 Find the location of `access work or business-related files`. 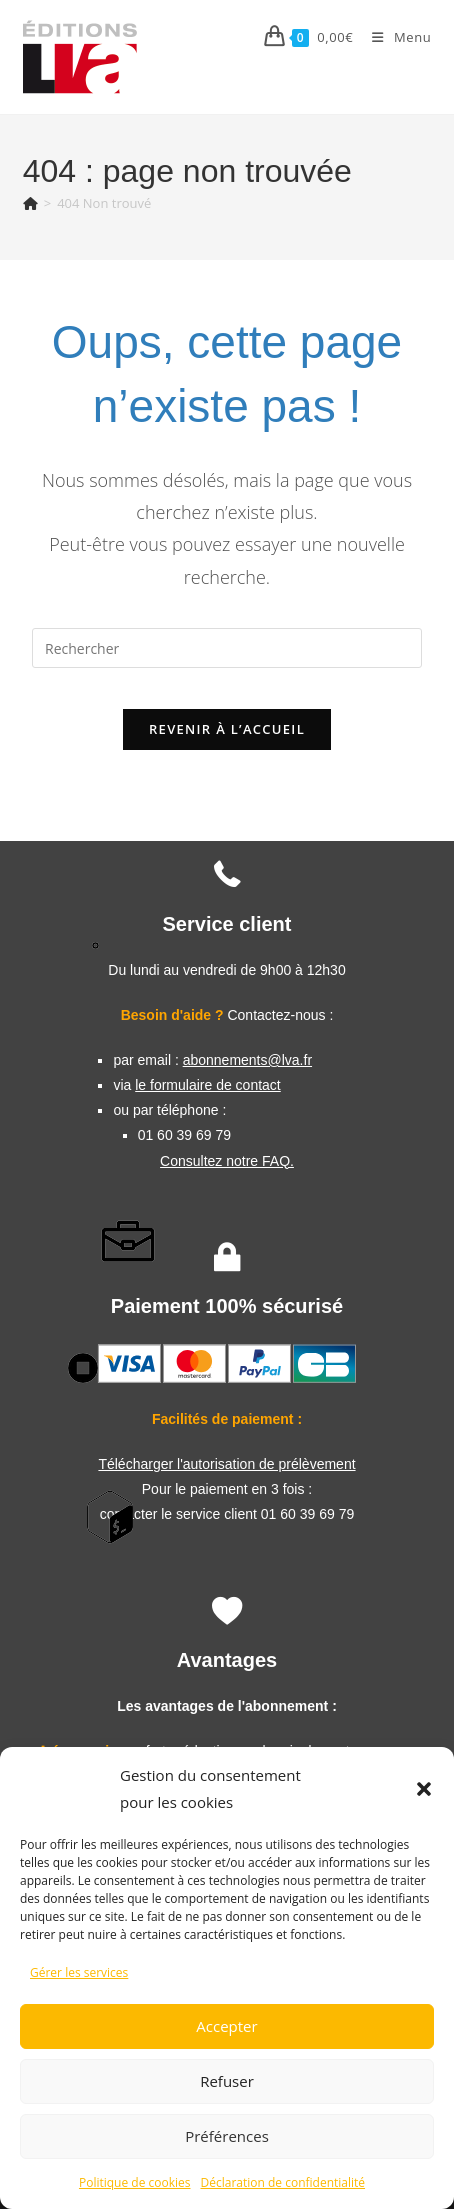

access work or business-related files is located at coordinates (128, 1243).